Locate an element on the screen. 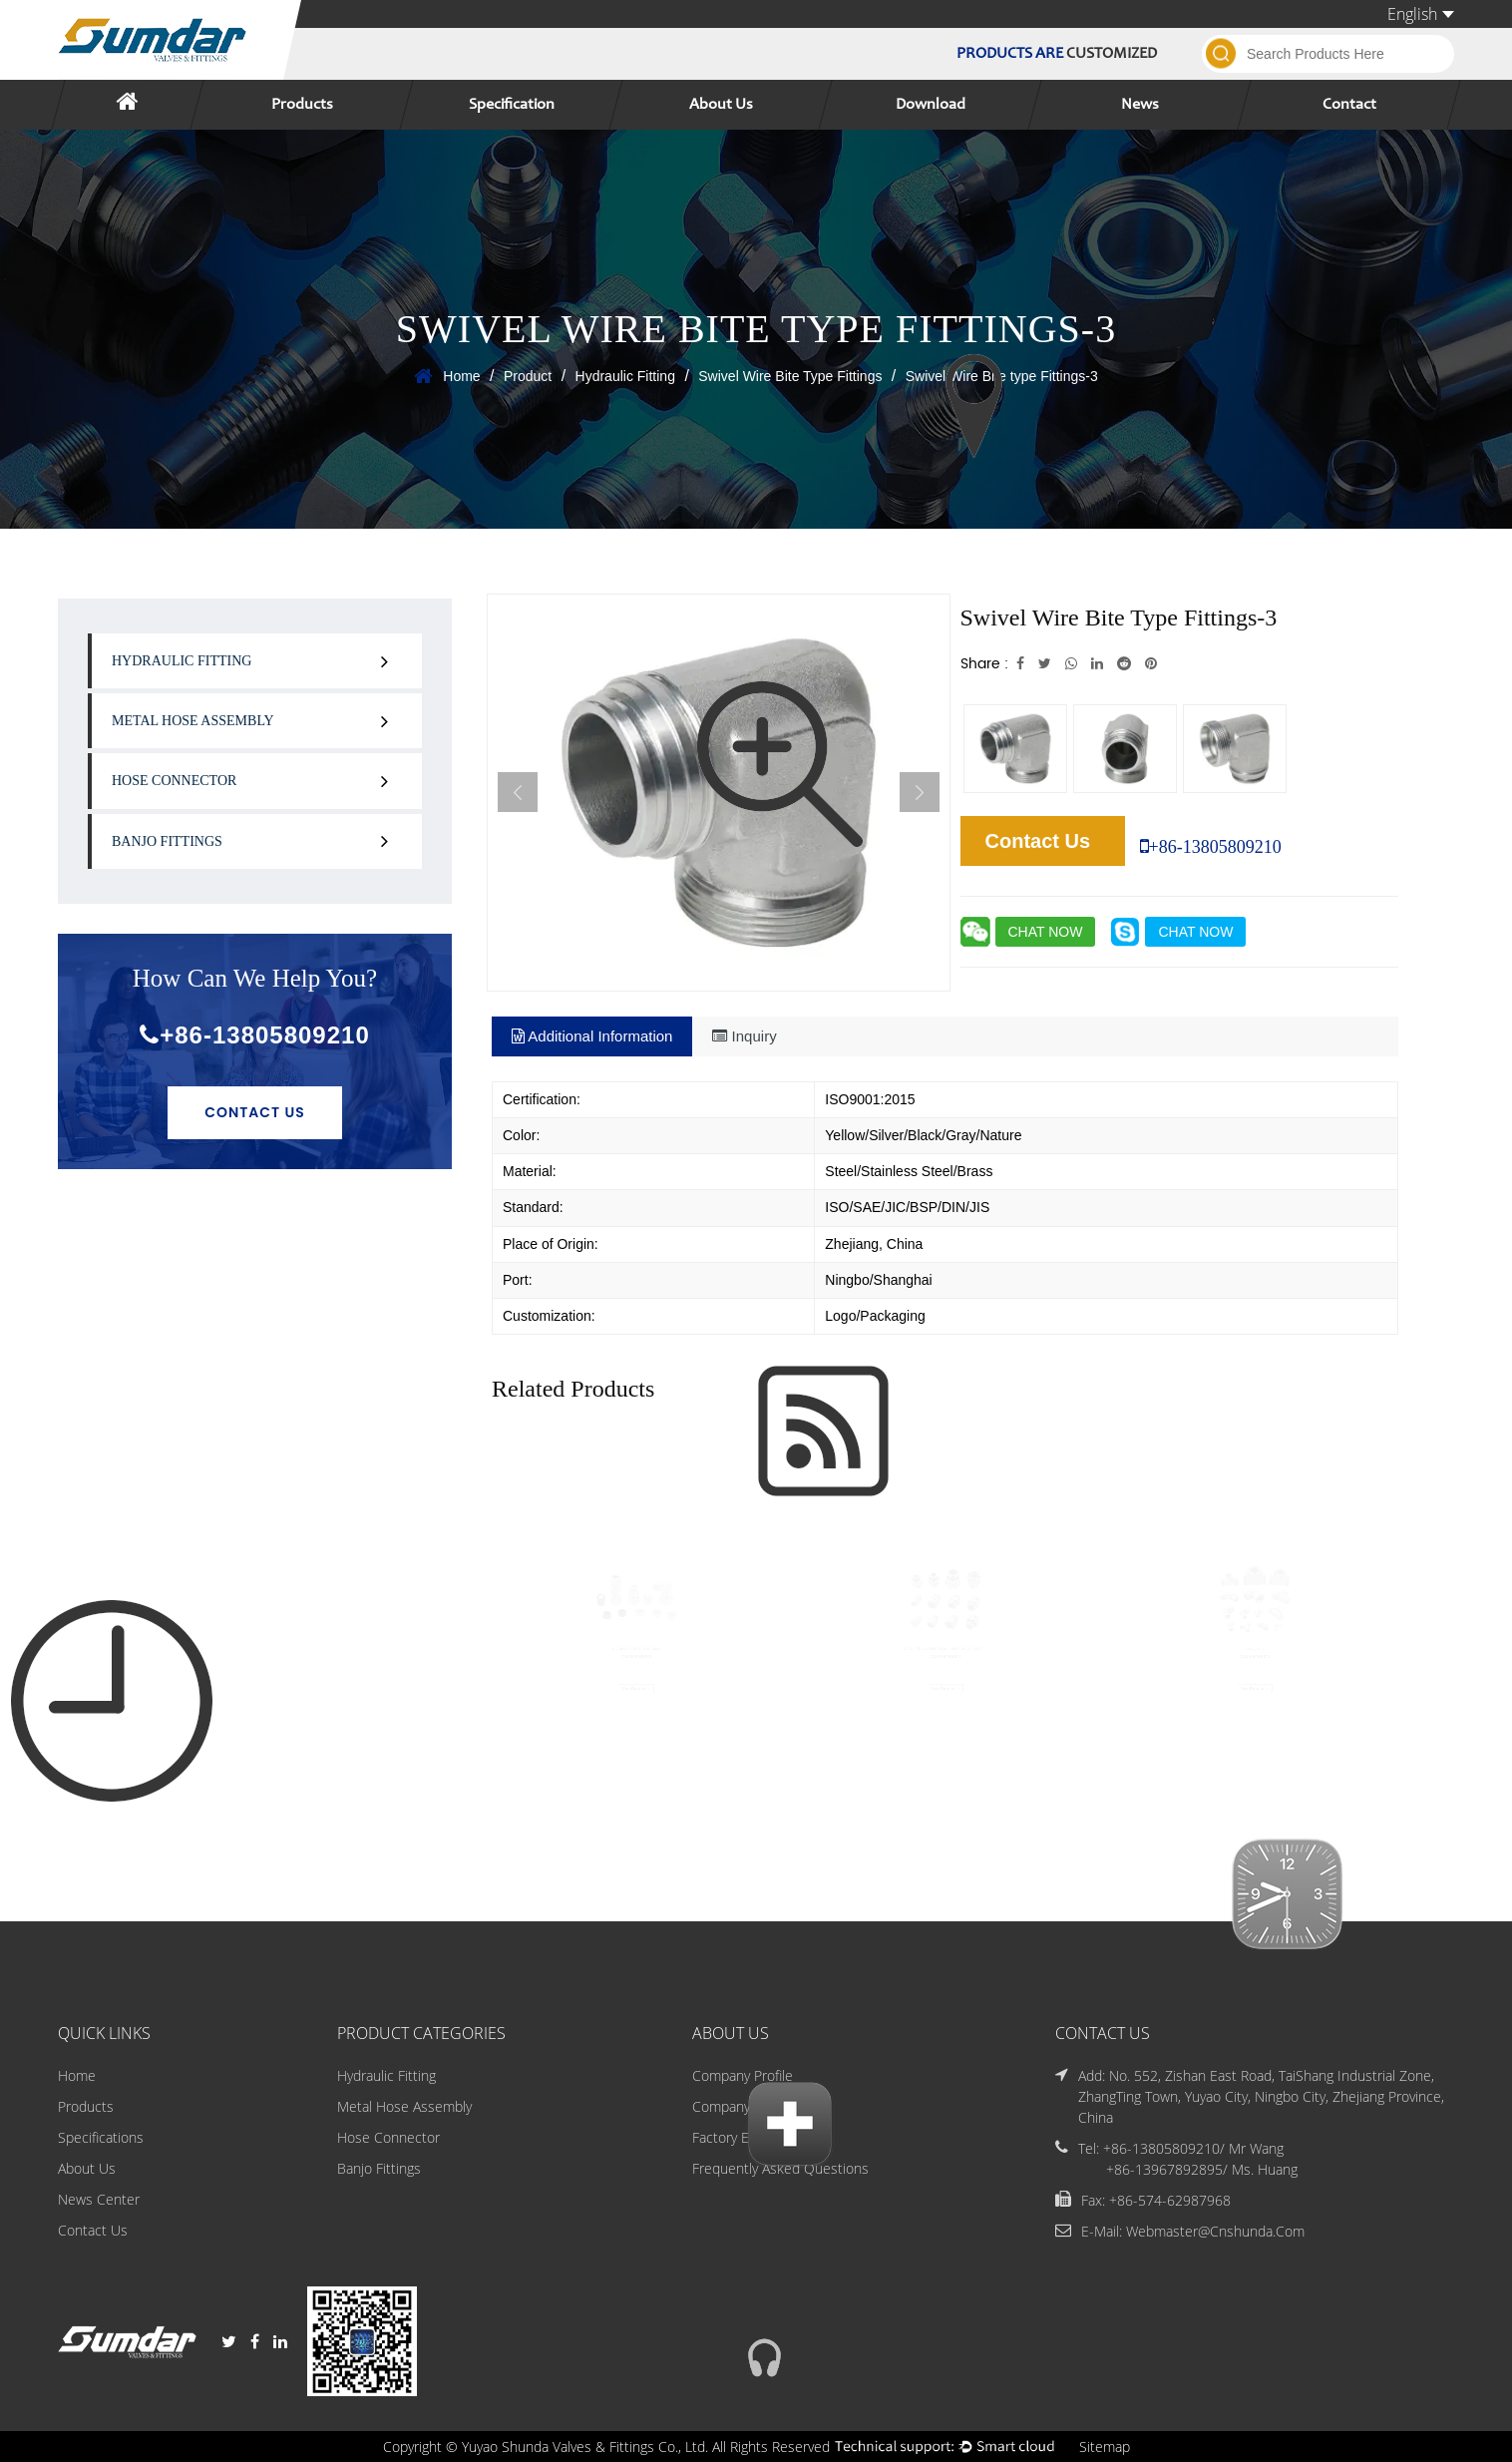 The width and height of the screenshot is (1512, 2462). access date and time settings is located at coordinates (112, 1701).